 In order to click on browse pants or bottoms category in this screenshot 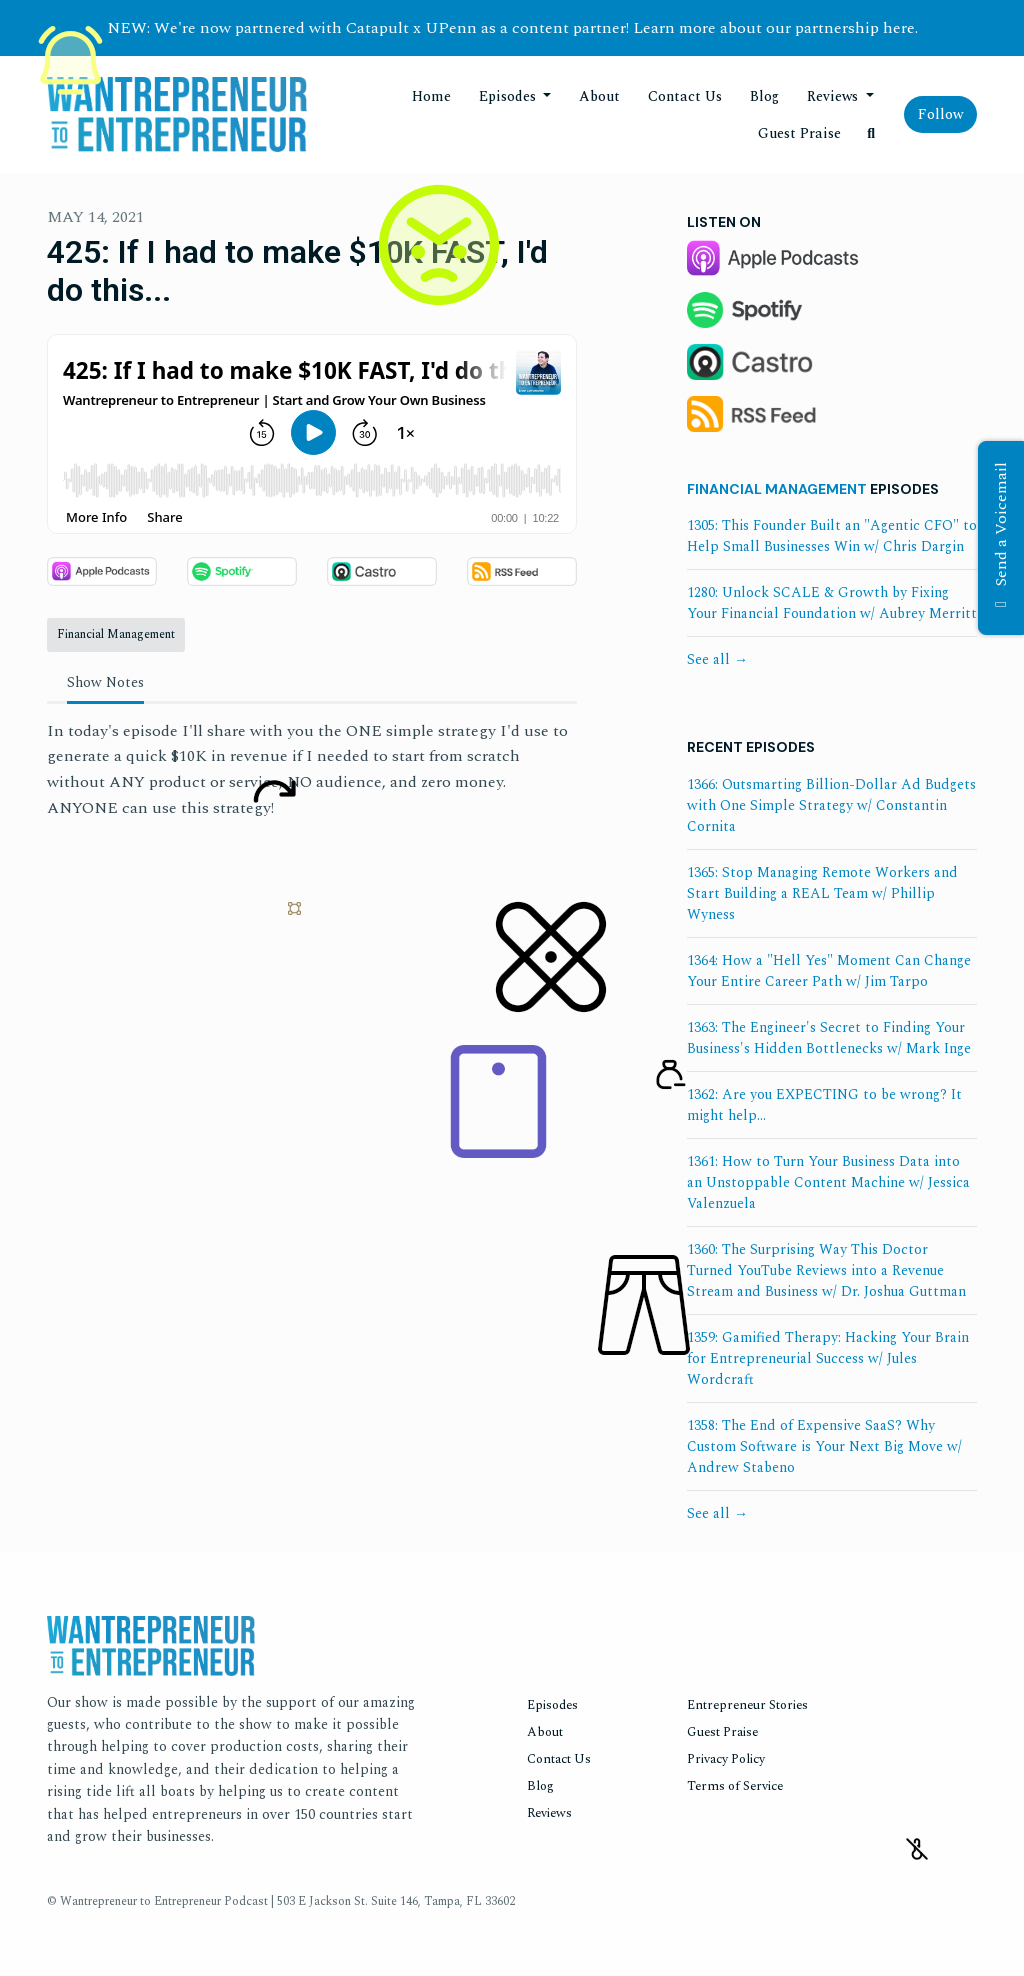, I will do `click(644, 1305)`.